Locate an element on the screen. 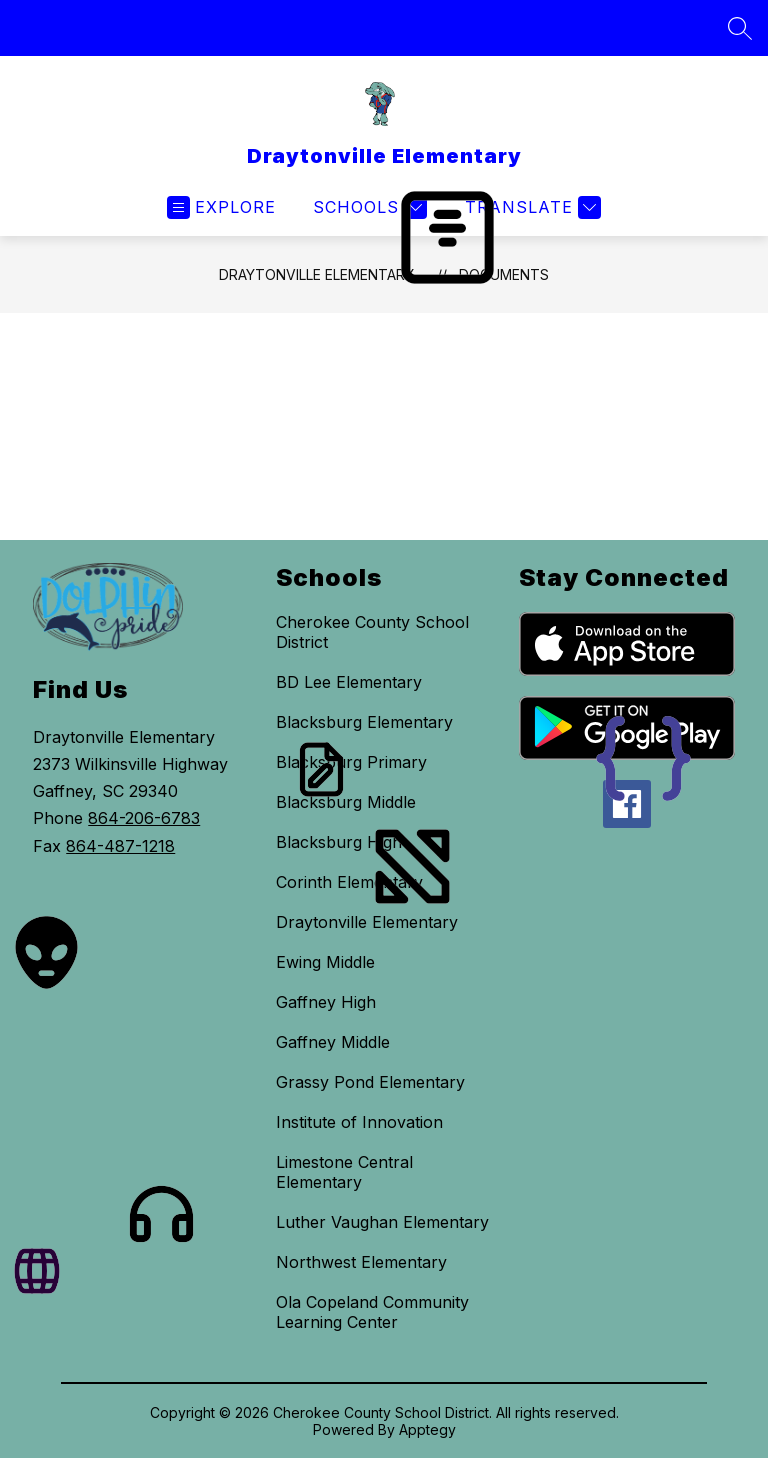 The image size is (768, 1458). view inventory or storage items is located at coordinates (37, 1271).